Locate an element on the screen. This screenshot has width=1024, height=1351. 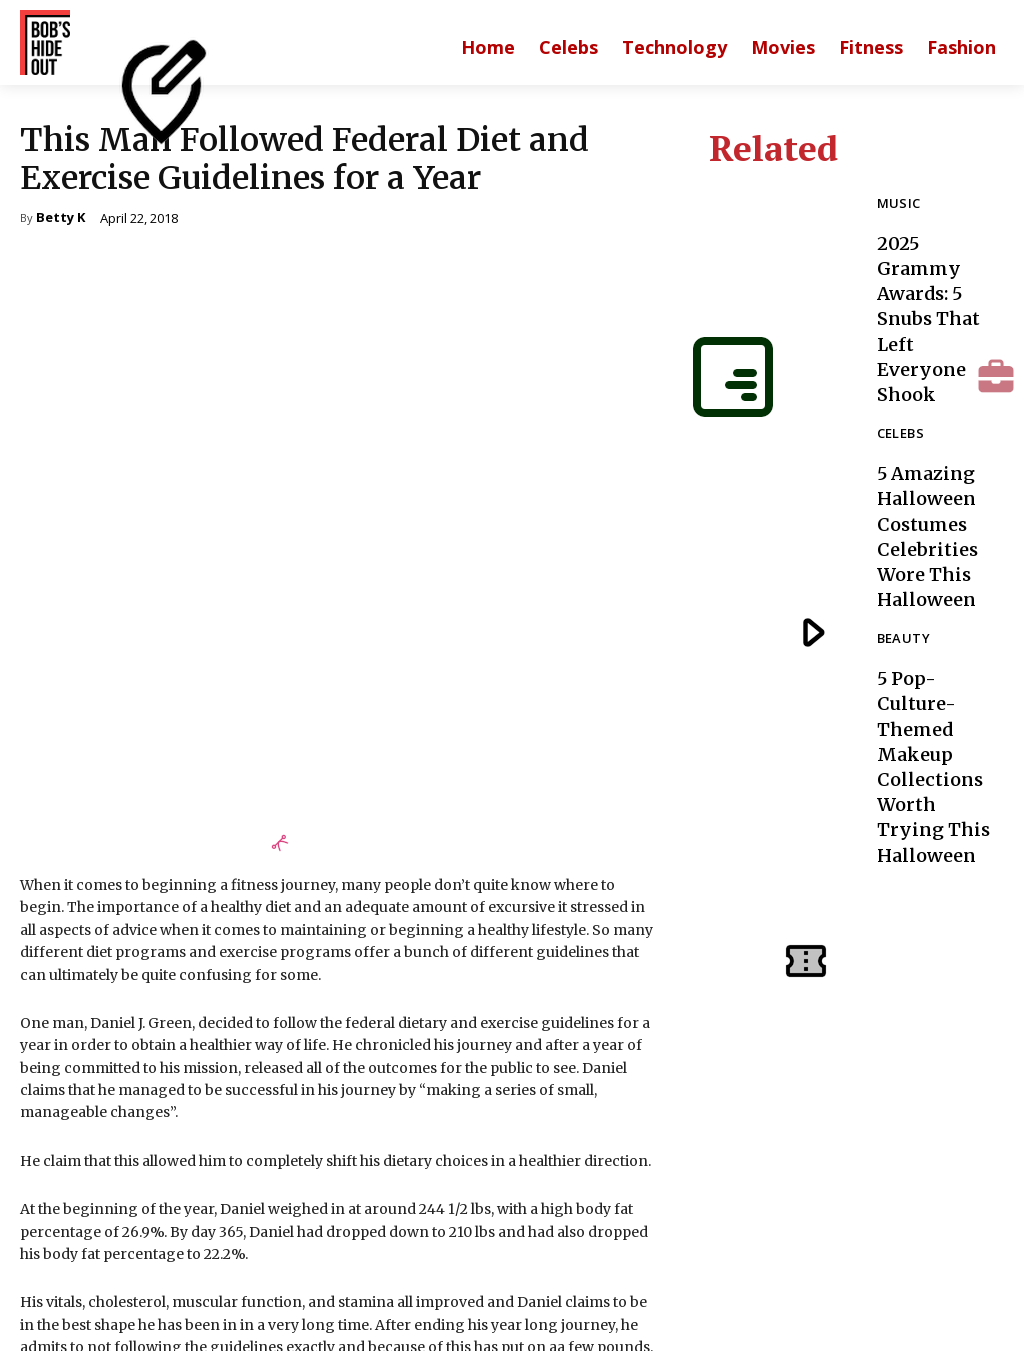
access tangent or derivative tools in a math application is located at coordinates (280, 843).